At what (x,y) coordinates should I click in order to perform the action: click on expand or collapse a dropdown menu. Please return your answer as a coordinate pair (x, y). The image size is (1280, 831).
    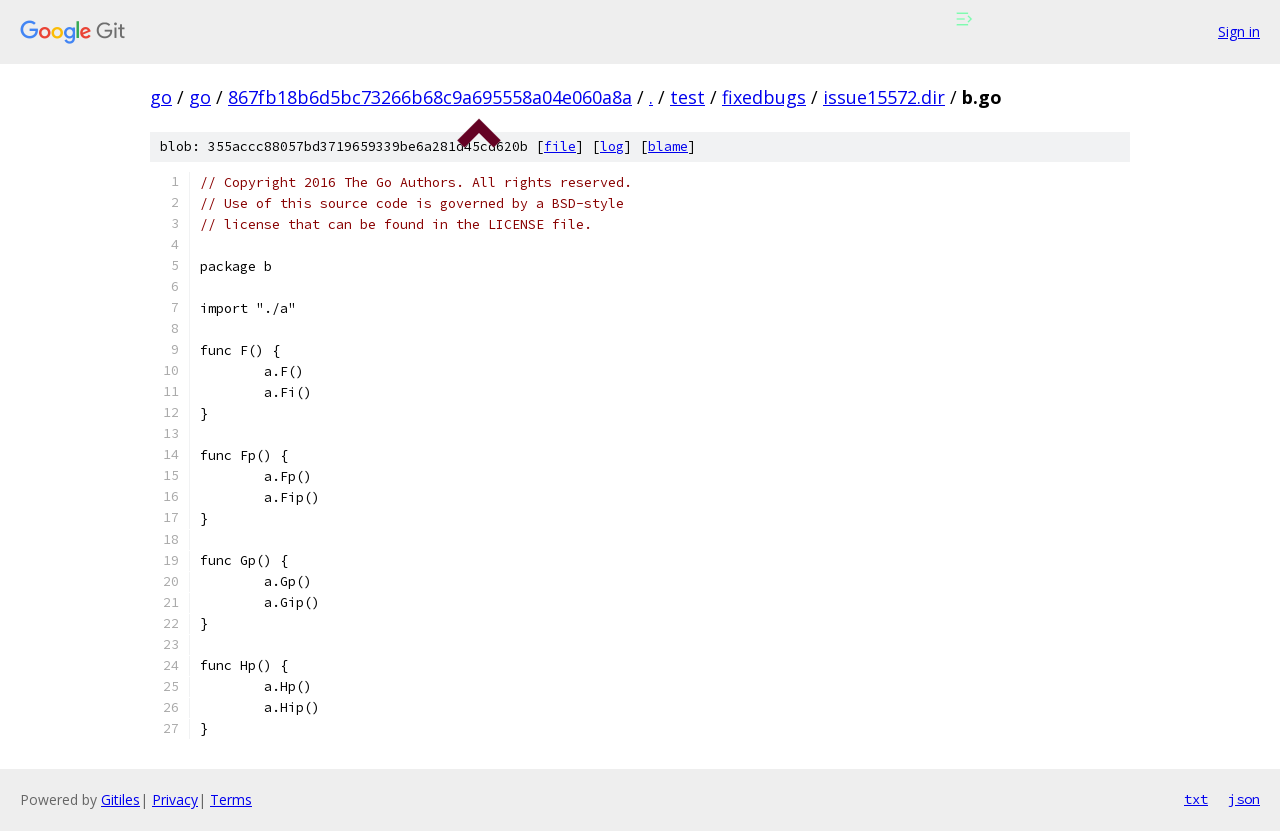
    Looking at the image, I should click on (479, 134).